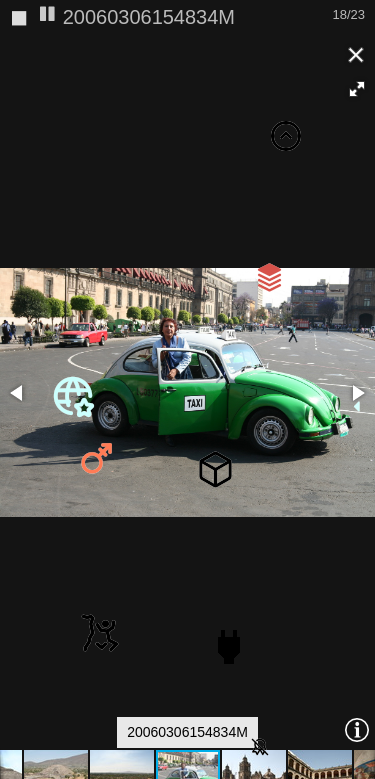  I want to click on indicates awards or achievements are disabled, so click(260, 747).